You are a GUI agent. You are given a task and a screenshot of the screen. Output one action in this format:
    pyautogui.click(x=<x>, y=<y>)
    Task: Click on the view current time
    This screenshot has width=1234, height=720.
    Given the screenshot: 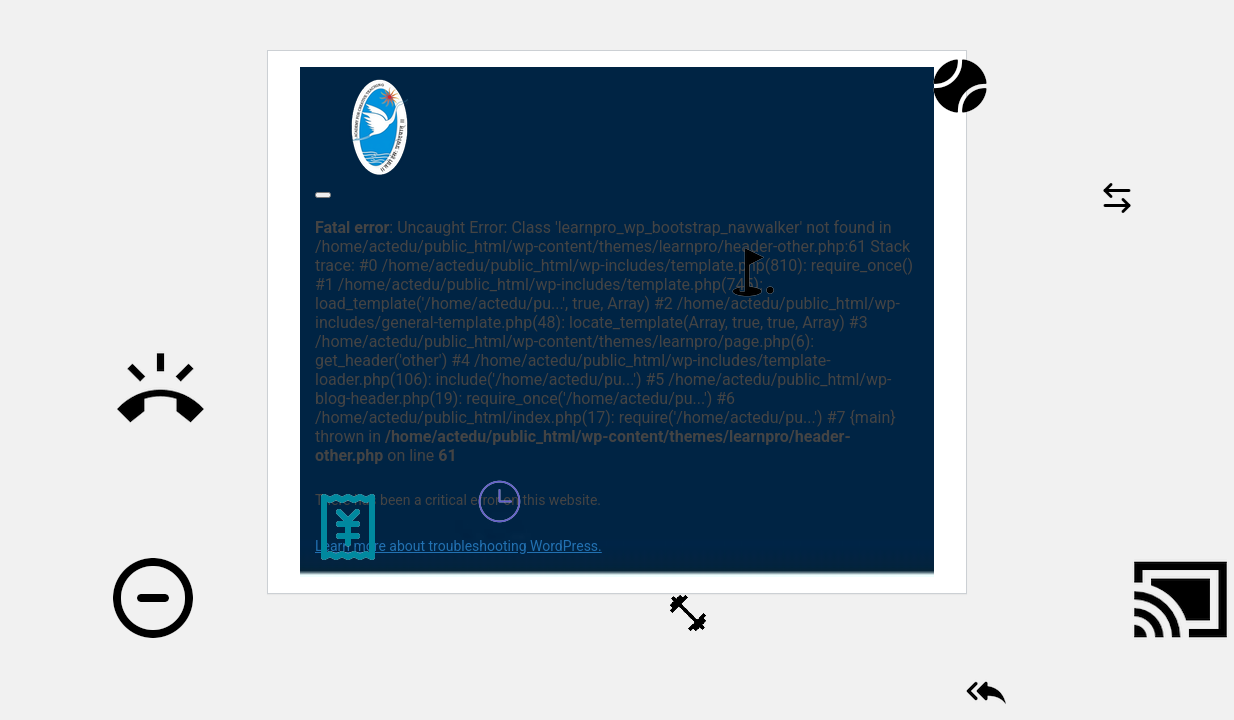 What is the action you would take?
    pyautogui.click(x=499, y=501)
    